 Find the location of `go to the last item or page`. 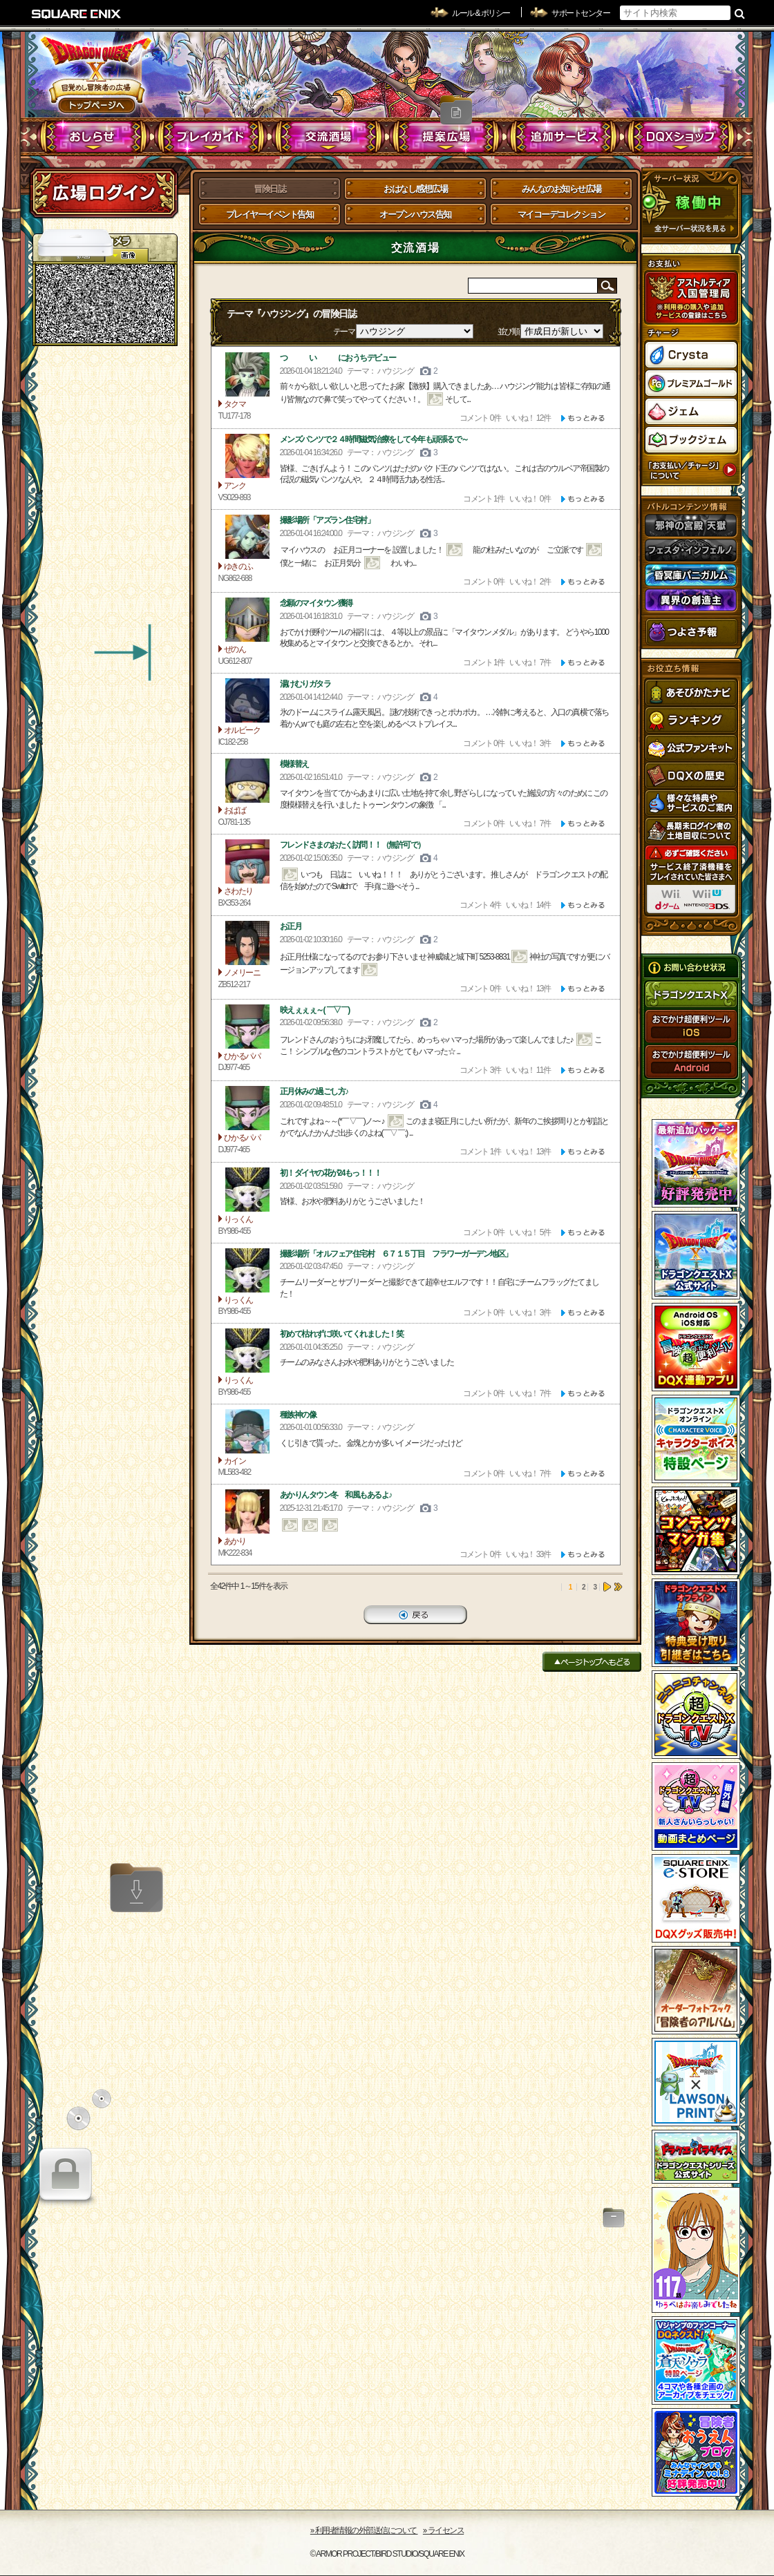

go to the last item or page is located at coordinates (122, 652).